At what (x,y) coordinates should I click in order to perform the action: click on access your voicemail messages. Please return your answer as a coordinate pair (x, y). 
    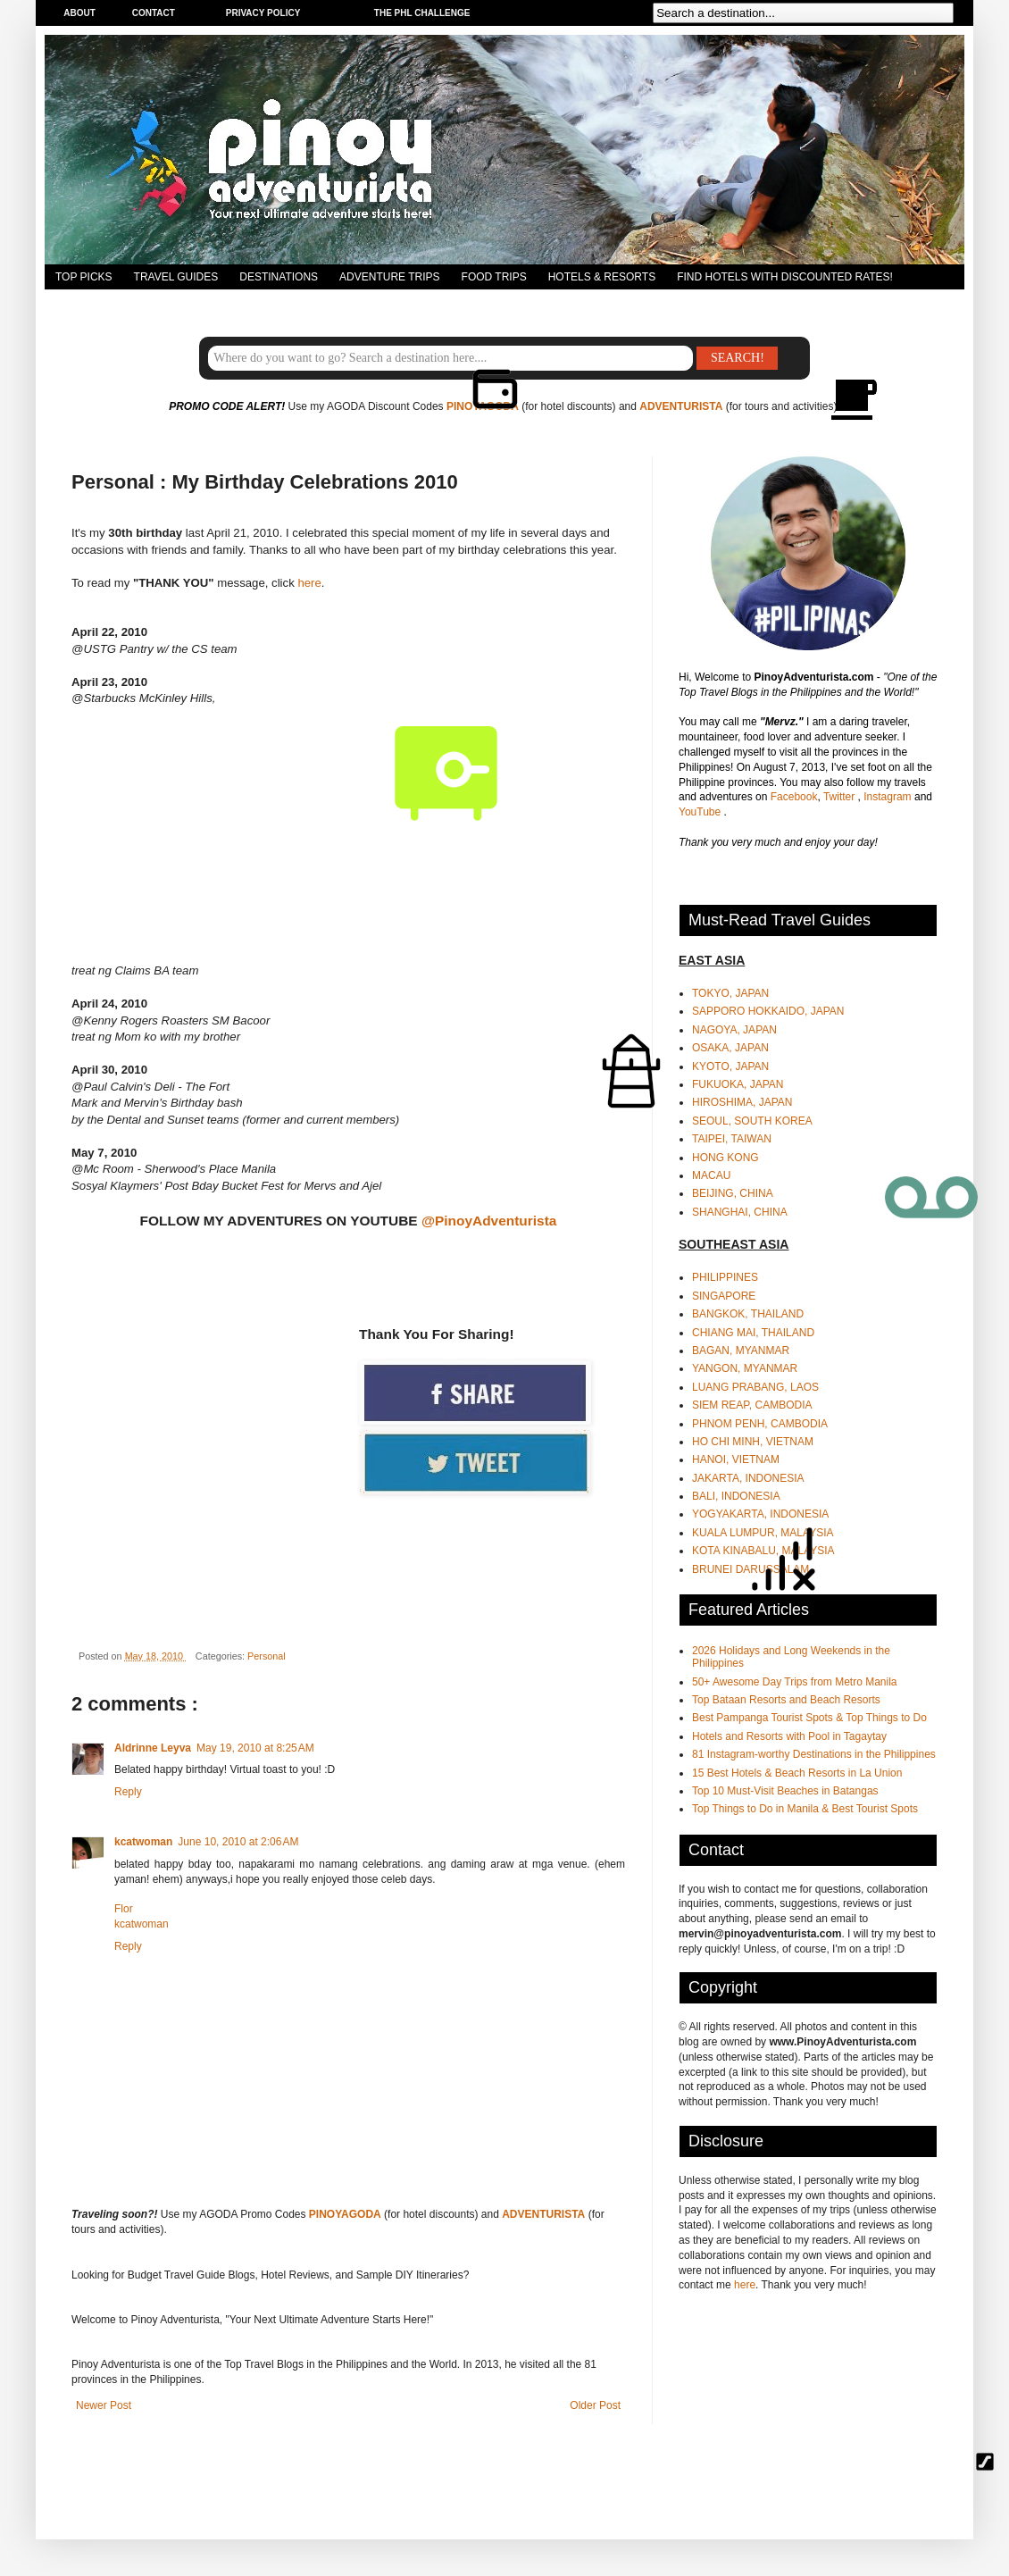
    Looking at the image, I should click on (931, 1200).